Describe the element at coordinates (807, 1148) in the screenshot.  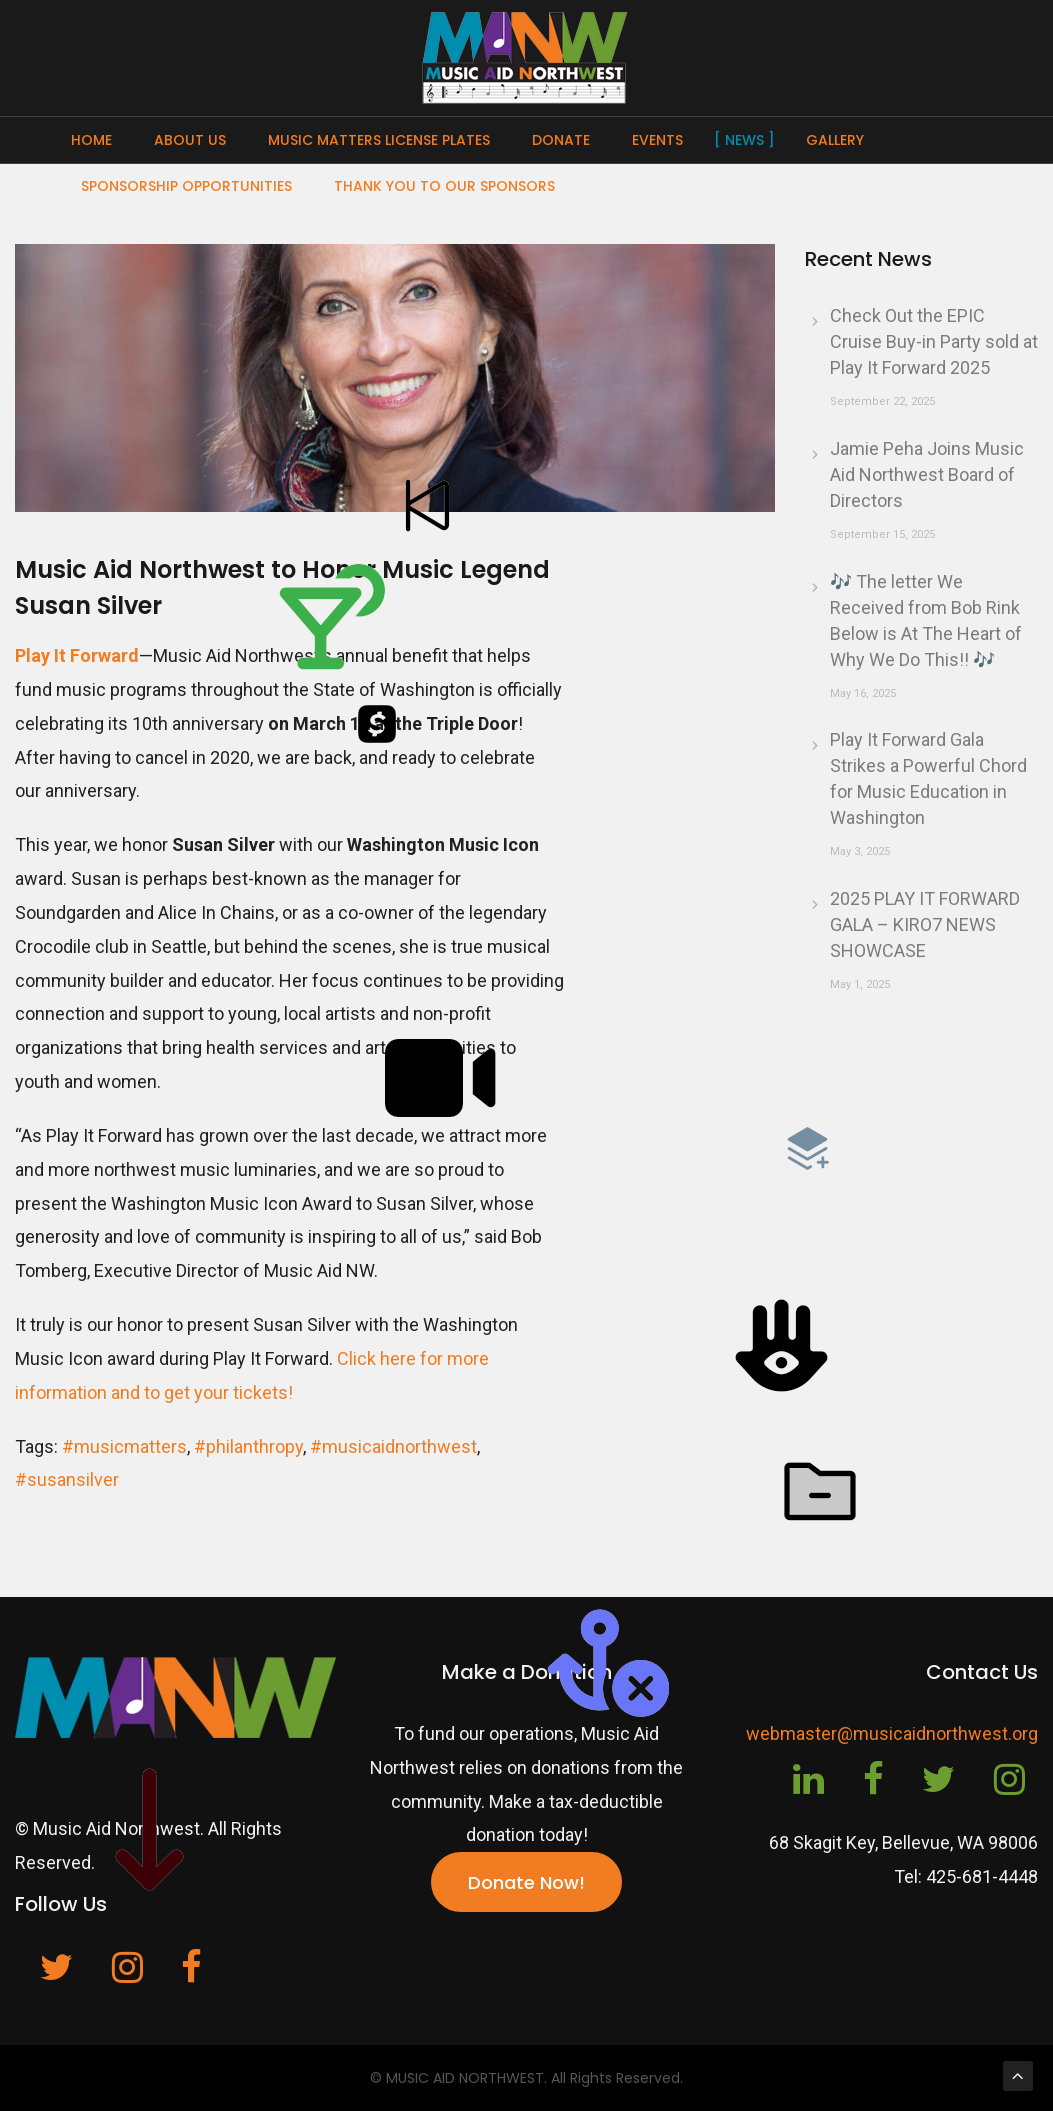
I see `add a new layer to the stack` at that location.